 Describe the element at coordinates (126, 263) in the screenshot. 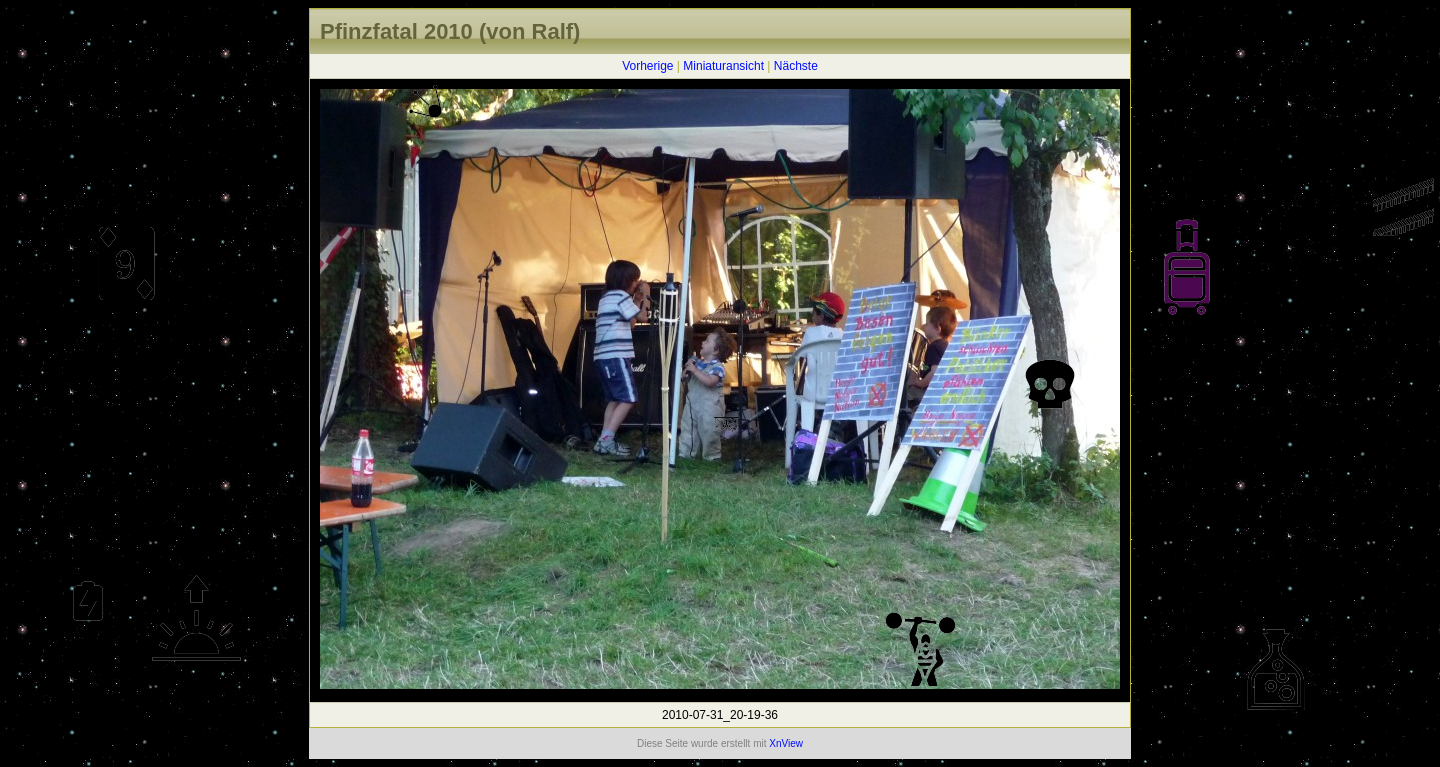

I see `nine of diamonds playing card` at that location.